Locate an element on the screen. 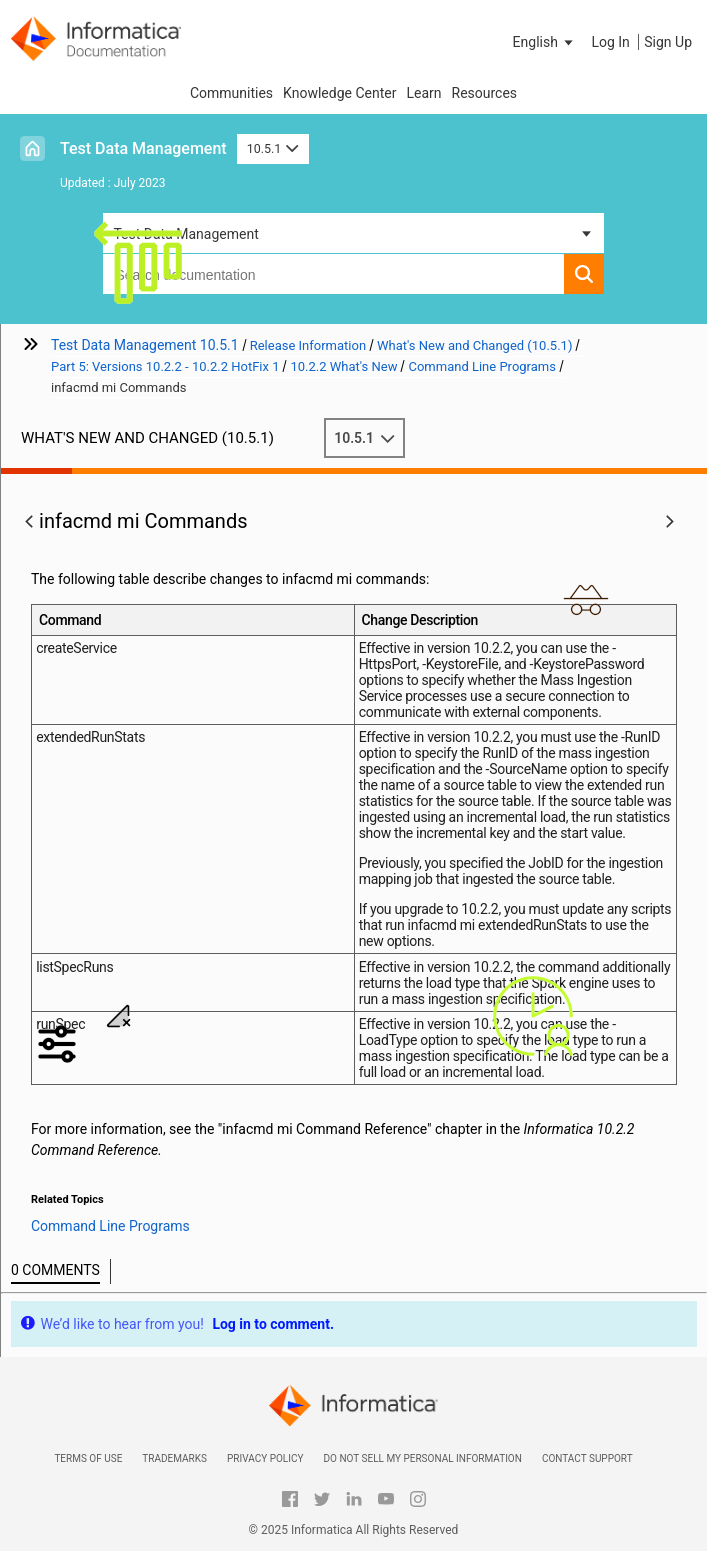 The image size is (707, 1551). no cellular signal available is located at coordinates (120, 1017).